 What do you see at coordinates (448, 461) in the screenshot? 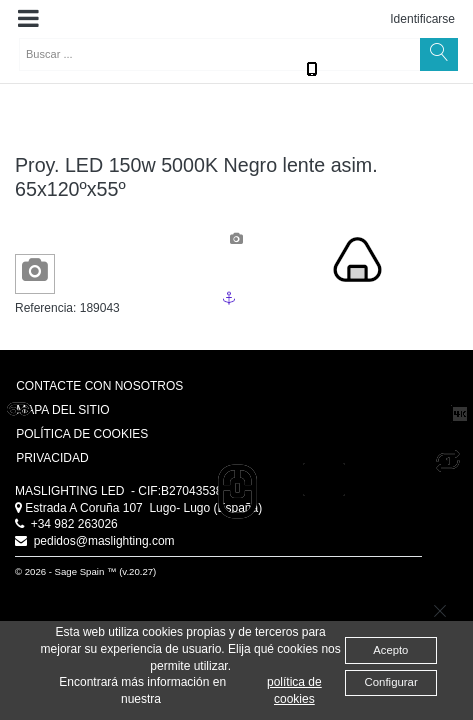
I see `repeat current track once` at bounding box center [448, 461].